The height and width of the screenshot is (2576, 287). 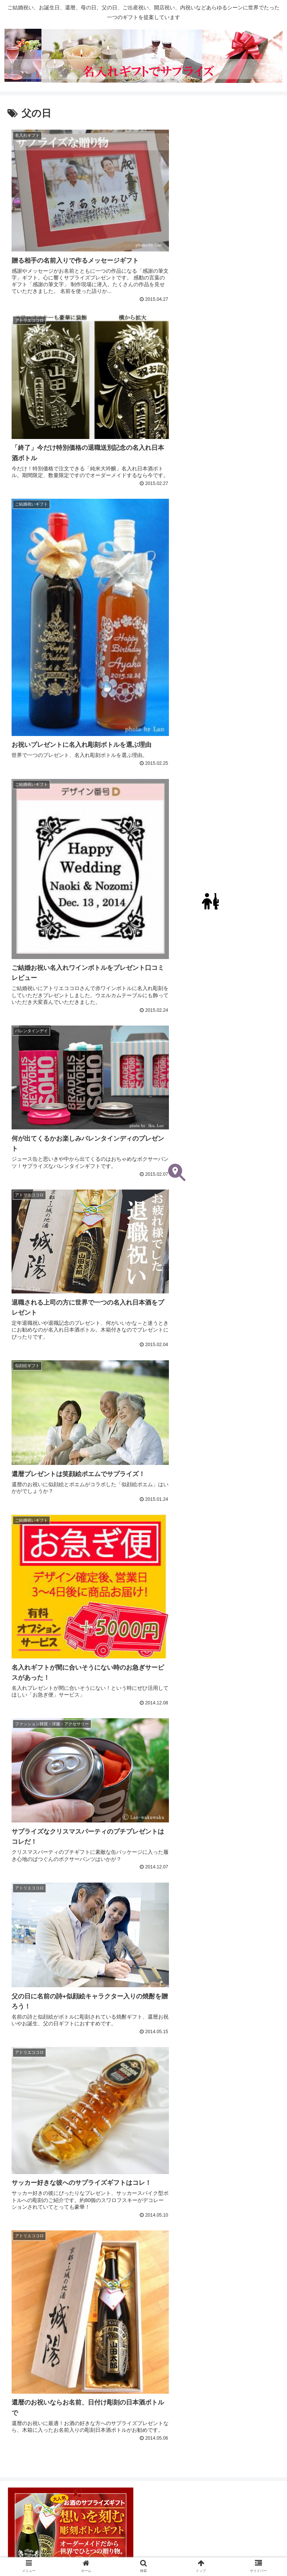 What do you see at coordinates (77, 2492) in the screenshot?
I see `access table tennis or ping pong game` at bounding box center [77, 2492].